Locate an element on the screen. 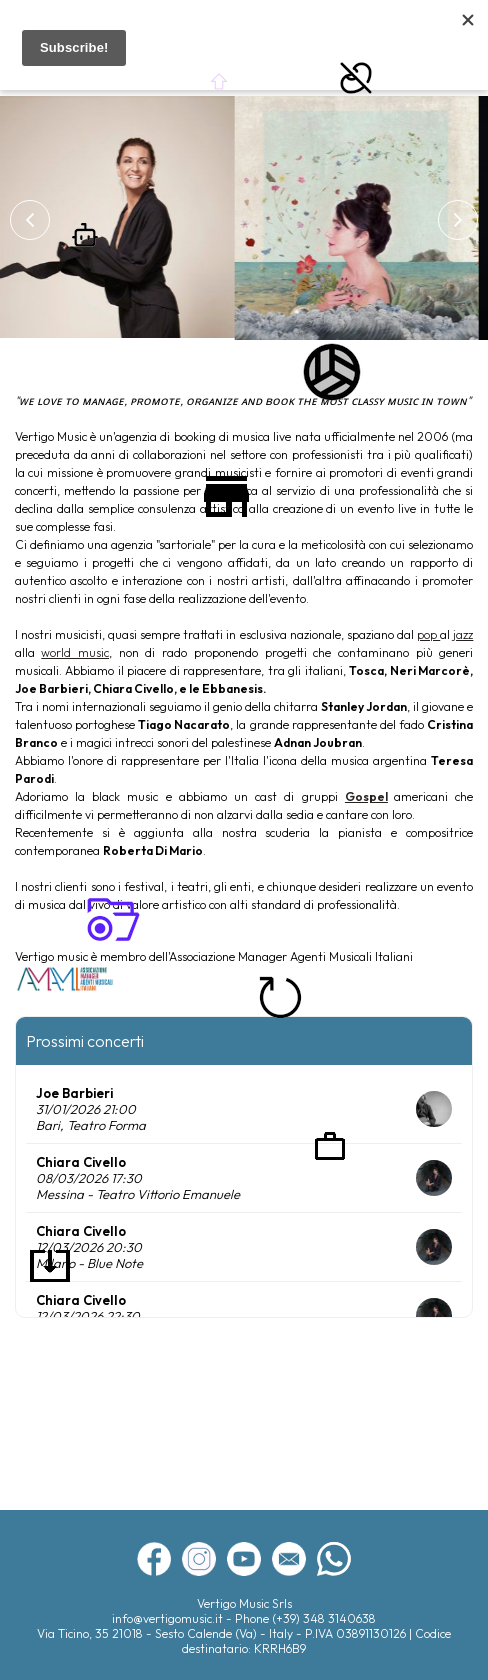 The width and height of the screenshot is (488, 1680). download or install a system update is located at coordinates (50, 1266).